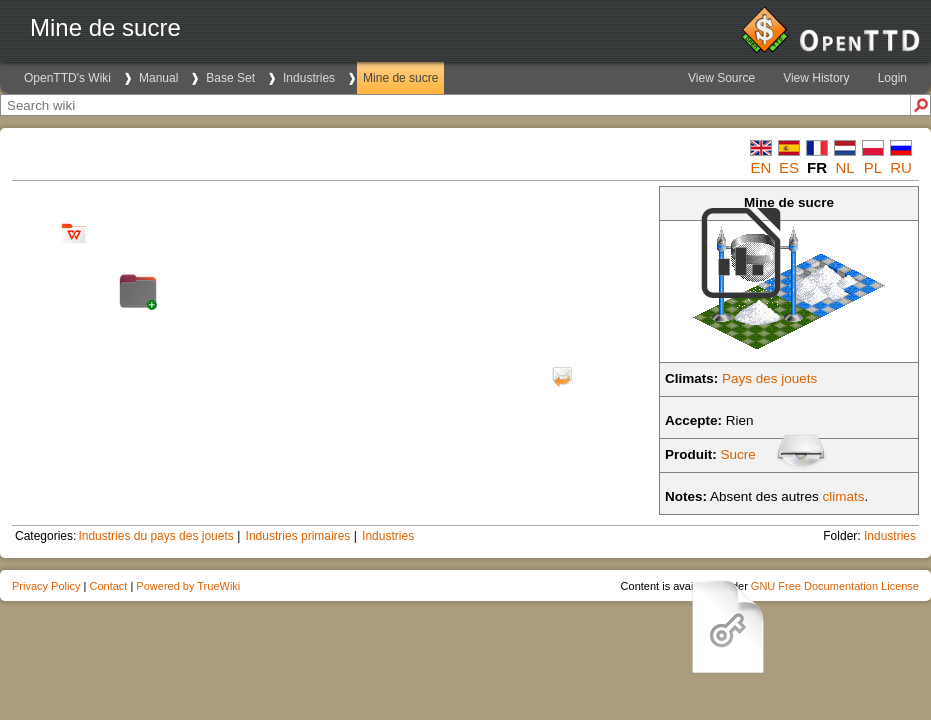 The height and width of the screenshot is (720, 931). What do you see at coordinates (741, 253) in the screenshot?
I see `open LibreOffice Calc spreadsheet application` at bounding box center [741, 253].